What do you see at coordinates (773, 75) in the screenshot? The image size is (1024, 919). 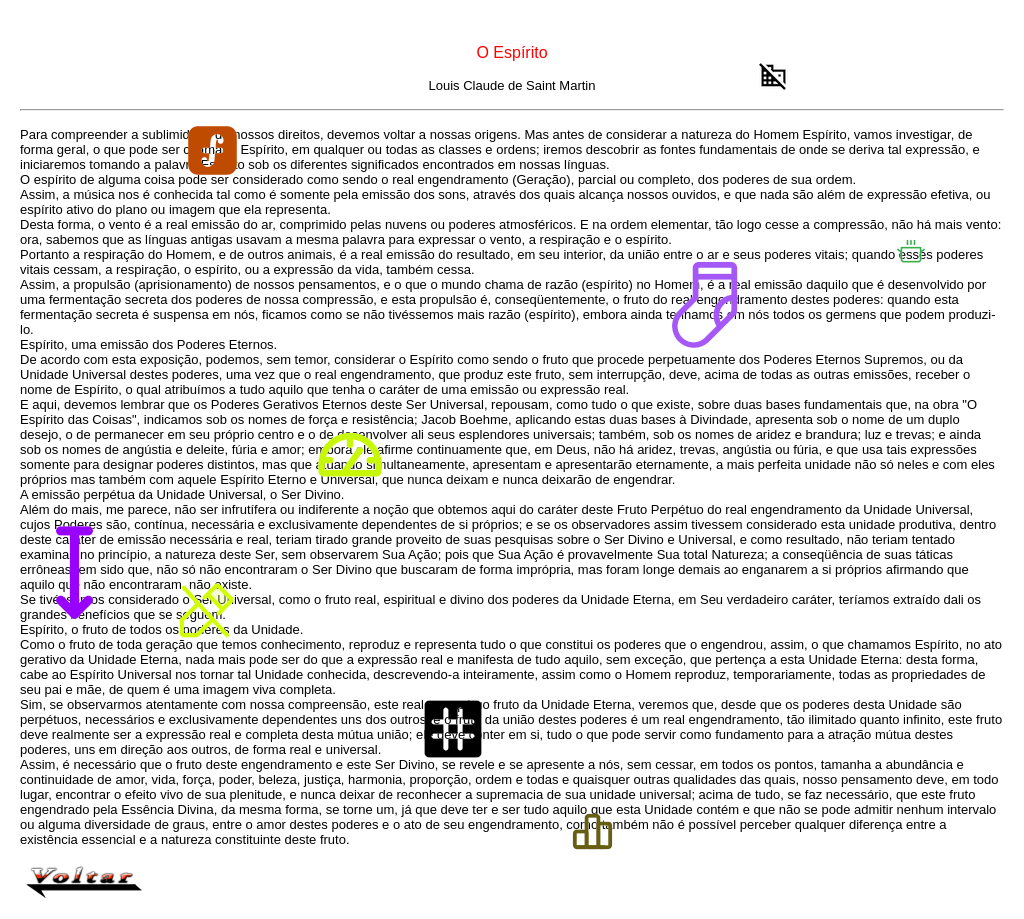 I see `indicates a website or domain is unavailable` at bounding box center [773, 75].